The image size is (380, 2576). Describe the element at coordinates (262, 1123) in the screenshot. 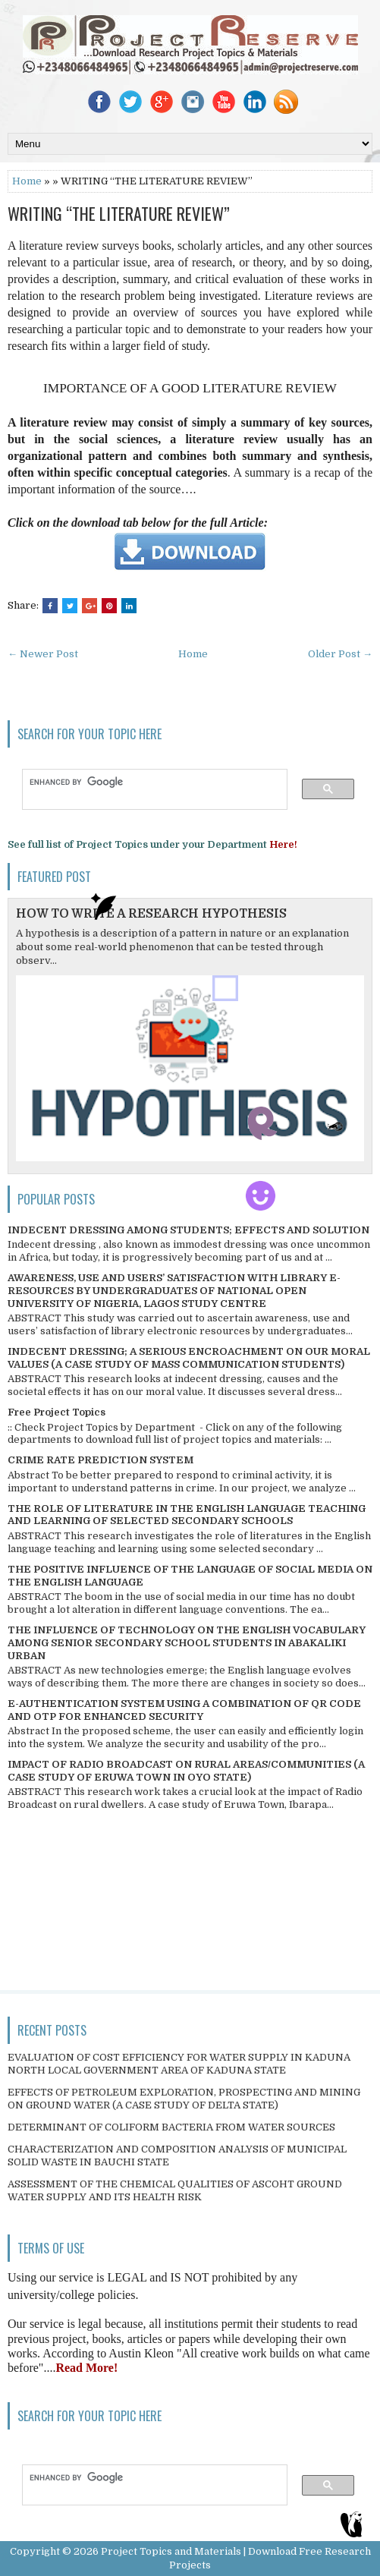

I see `open the Rapid API platform` at that location.